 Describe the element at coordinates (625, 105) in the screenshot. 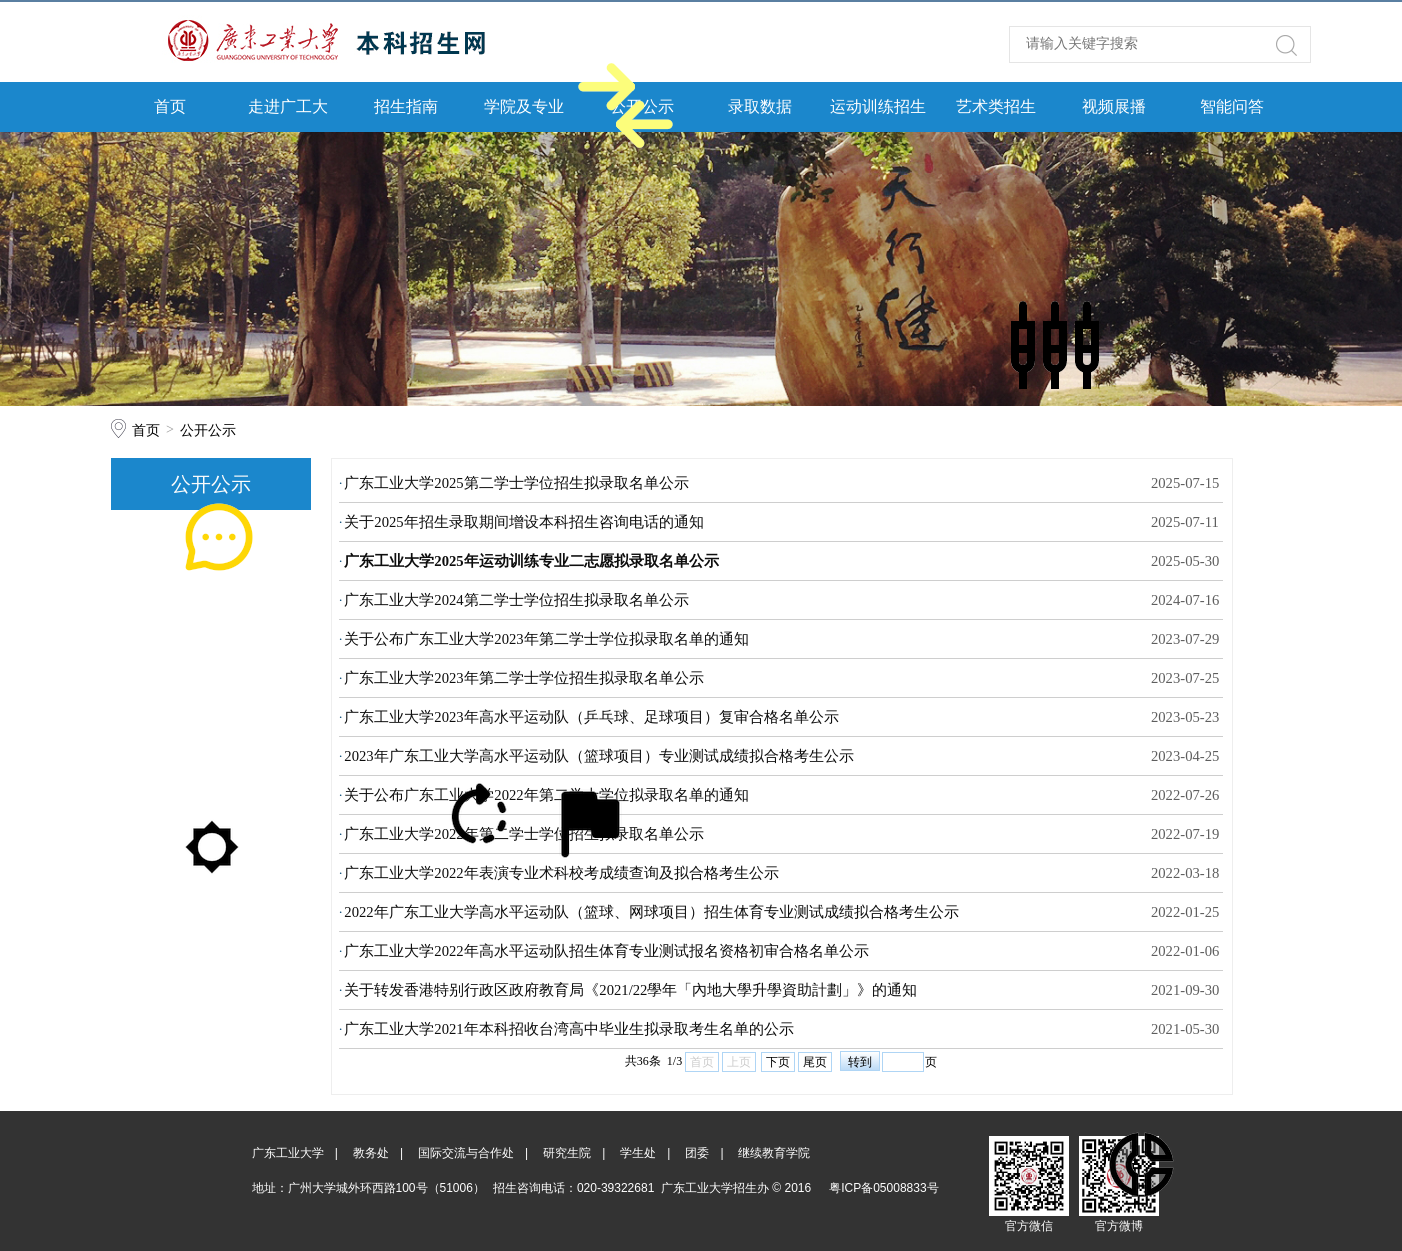

I see `compare or show differences between items` at that location.